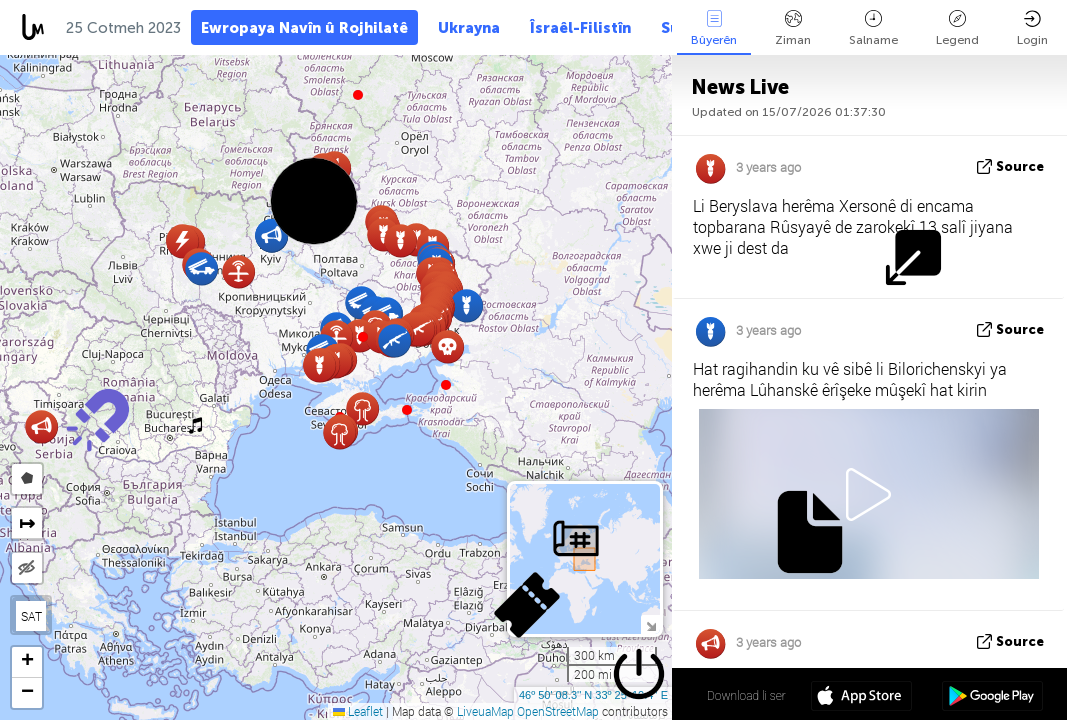 The width and height of the screenshot is (1067, 720). I want to click on view document or file, so click(810, 532).